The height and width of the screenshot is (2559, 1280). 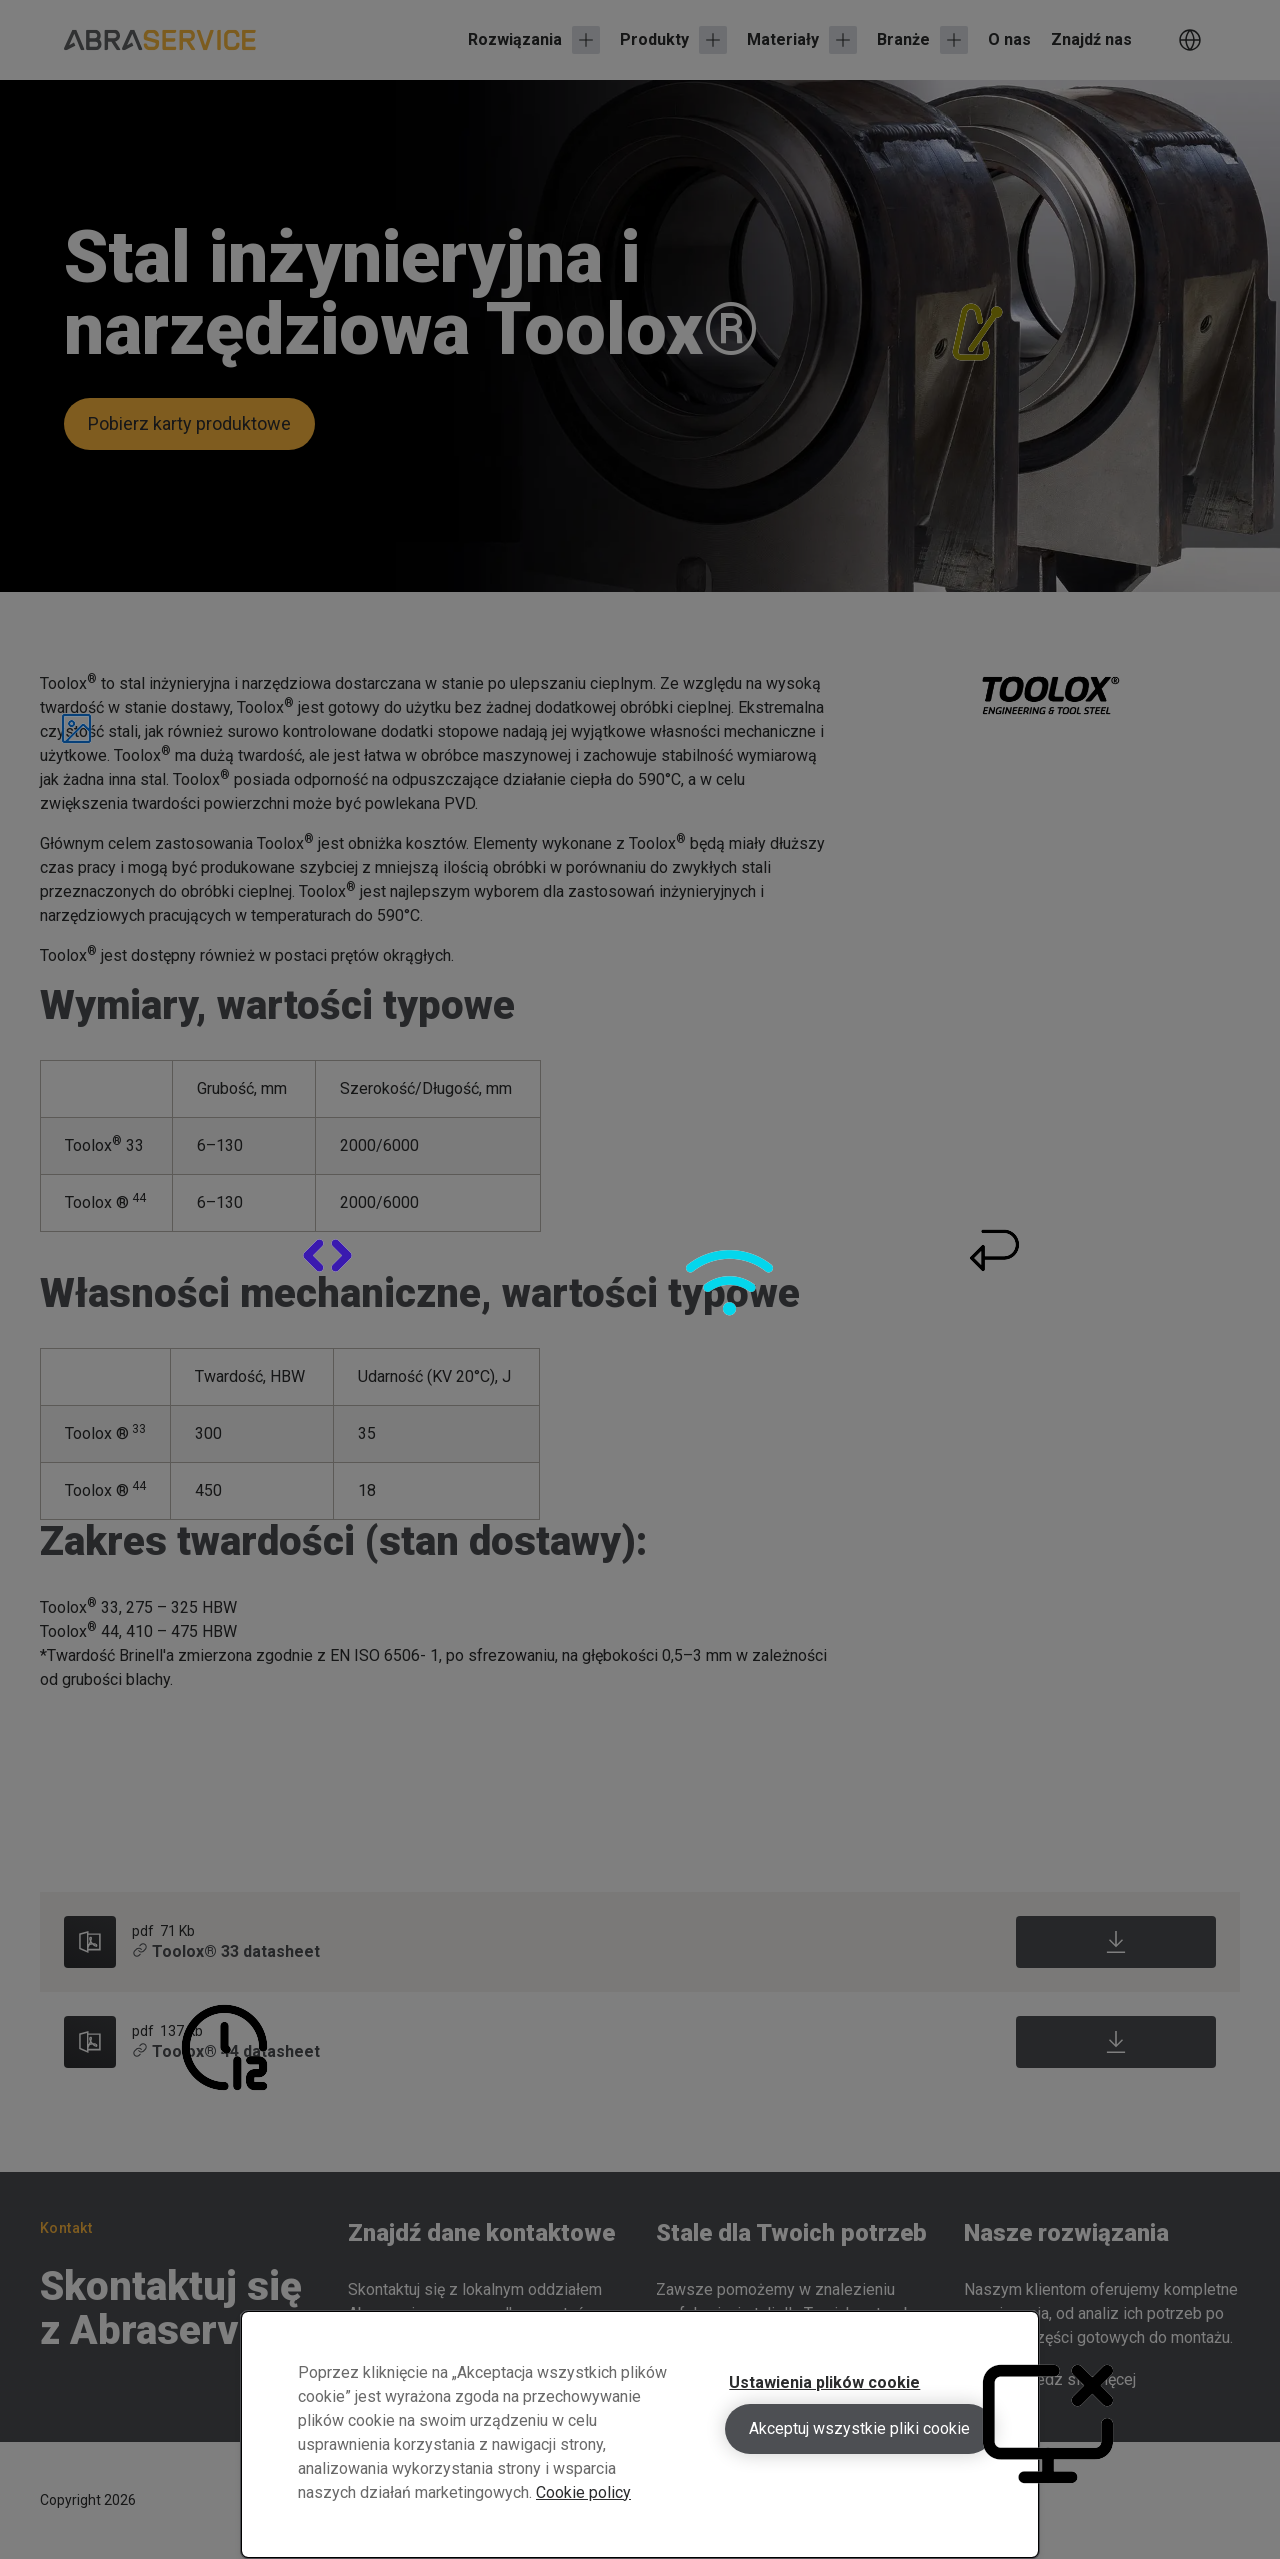 I want to click on view time in 12-hour format, so click(x=224, y=2047).